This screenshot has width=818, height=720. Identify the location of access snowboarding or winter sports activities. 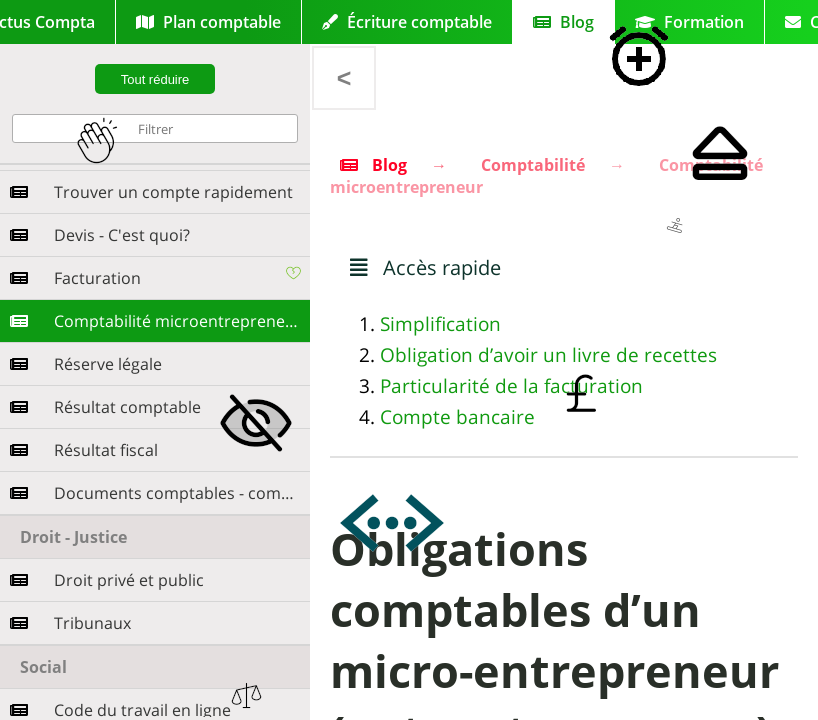
(675, 225).